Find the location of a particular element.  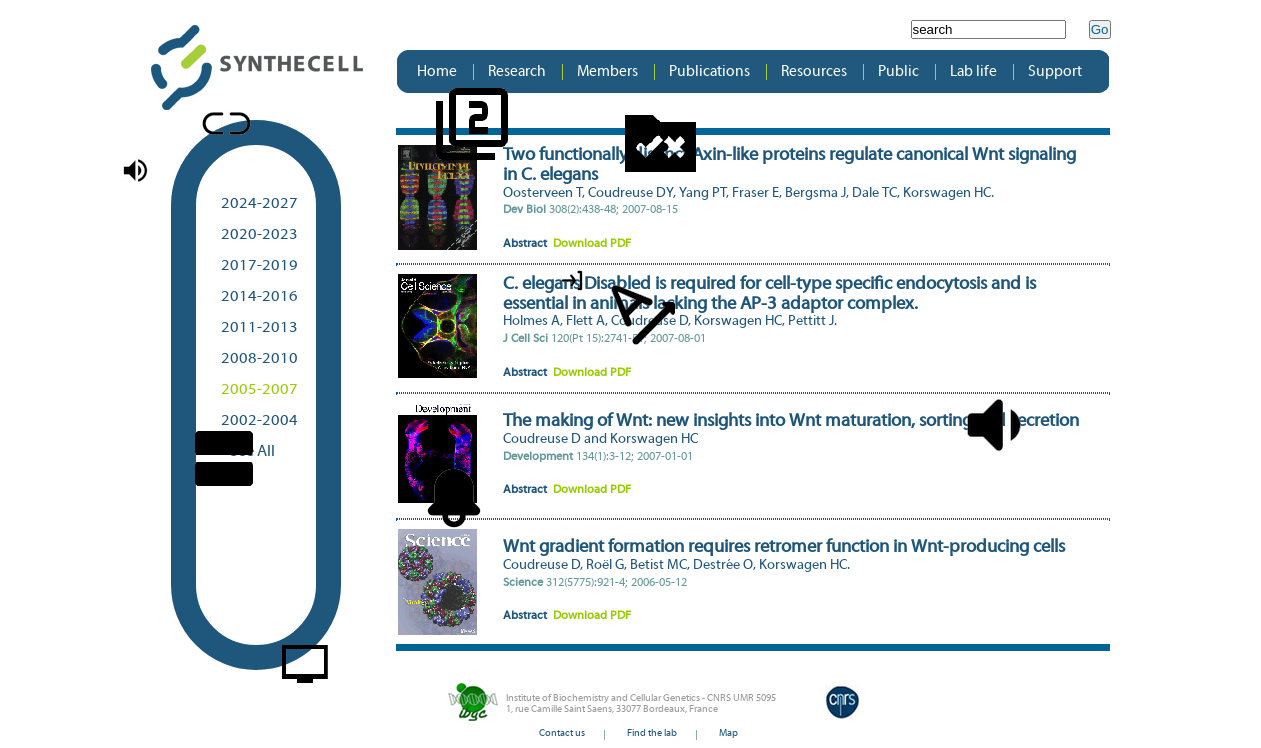

access personal video content is located at coordinates (305, 664).